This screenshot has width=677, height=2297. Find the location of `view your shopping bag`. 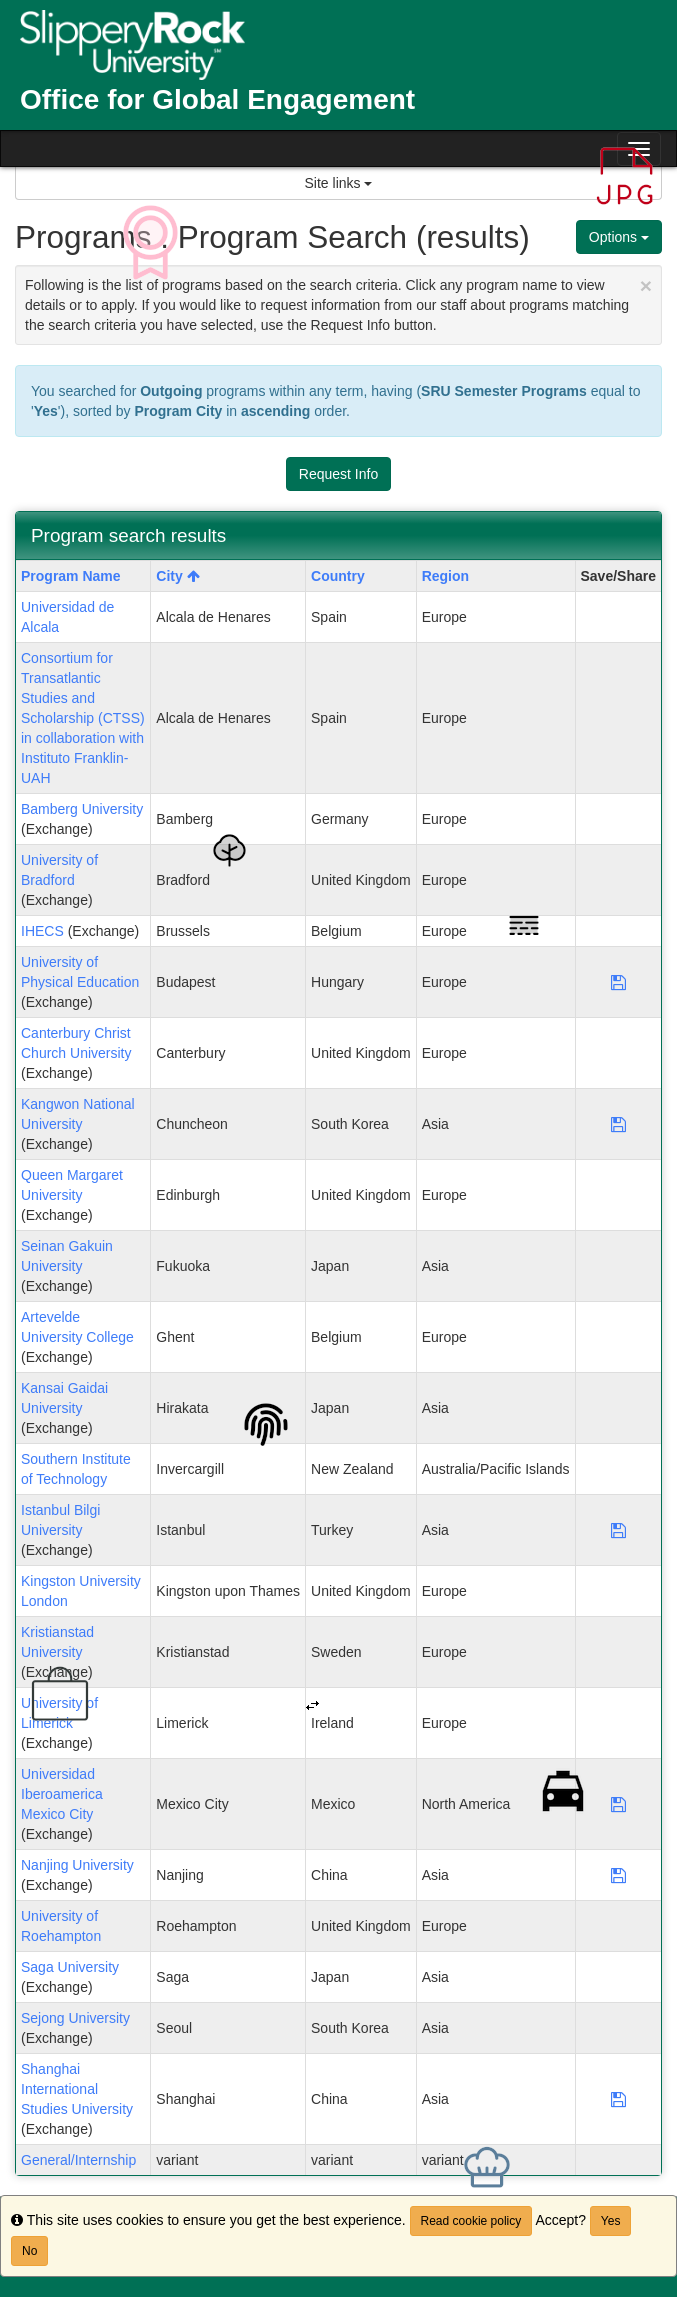

view your shopping bag is located at coordinates (60, 1697).